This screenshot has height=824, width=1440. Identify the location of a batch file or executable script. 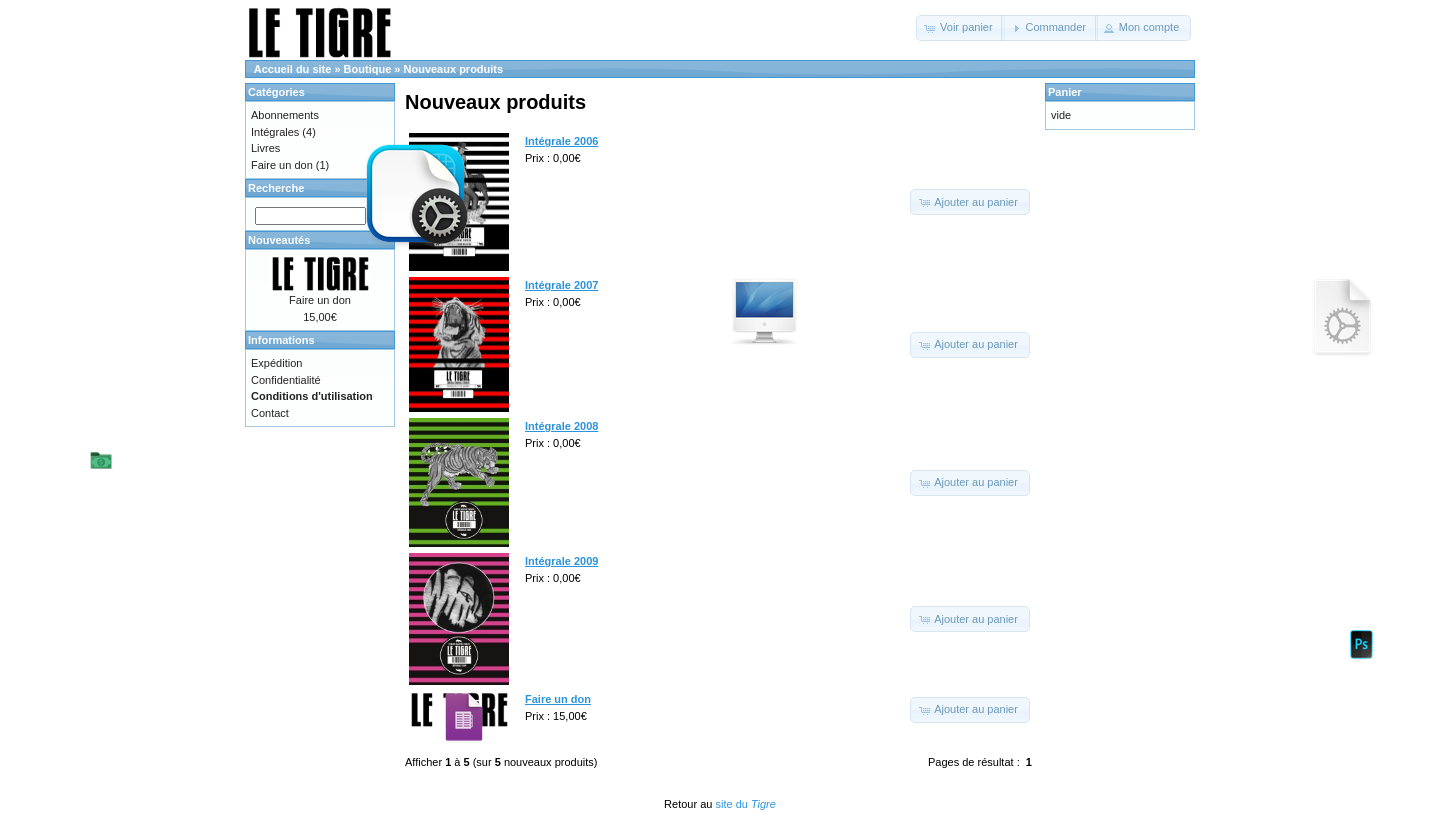
(1342, 317).